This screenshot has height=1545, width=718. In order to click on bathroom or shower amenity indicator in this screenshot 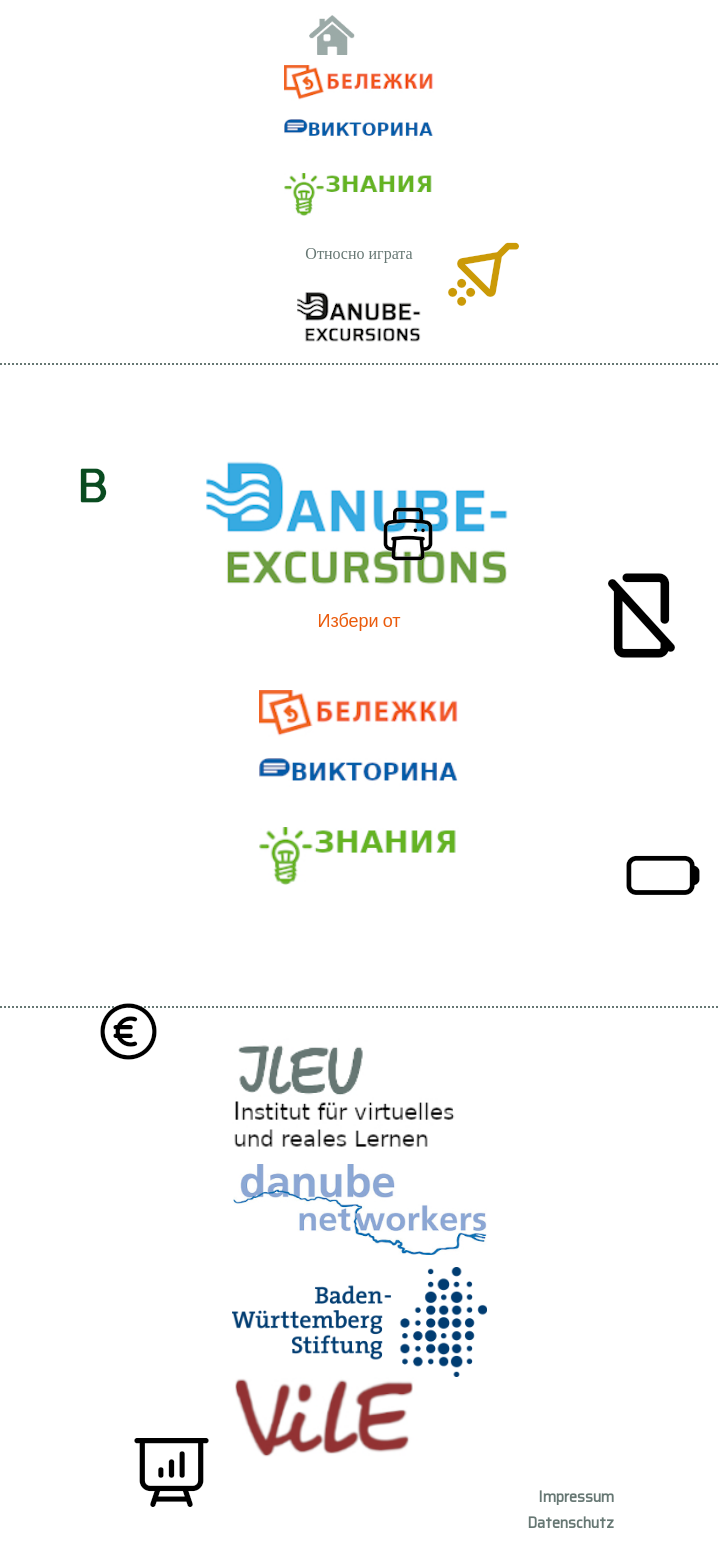, I will do `click(483, 271)`.